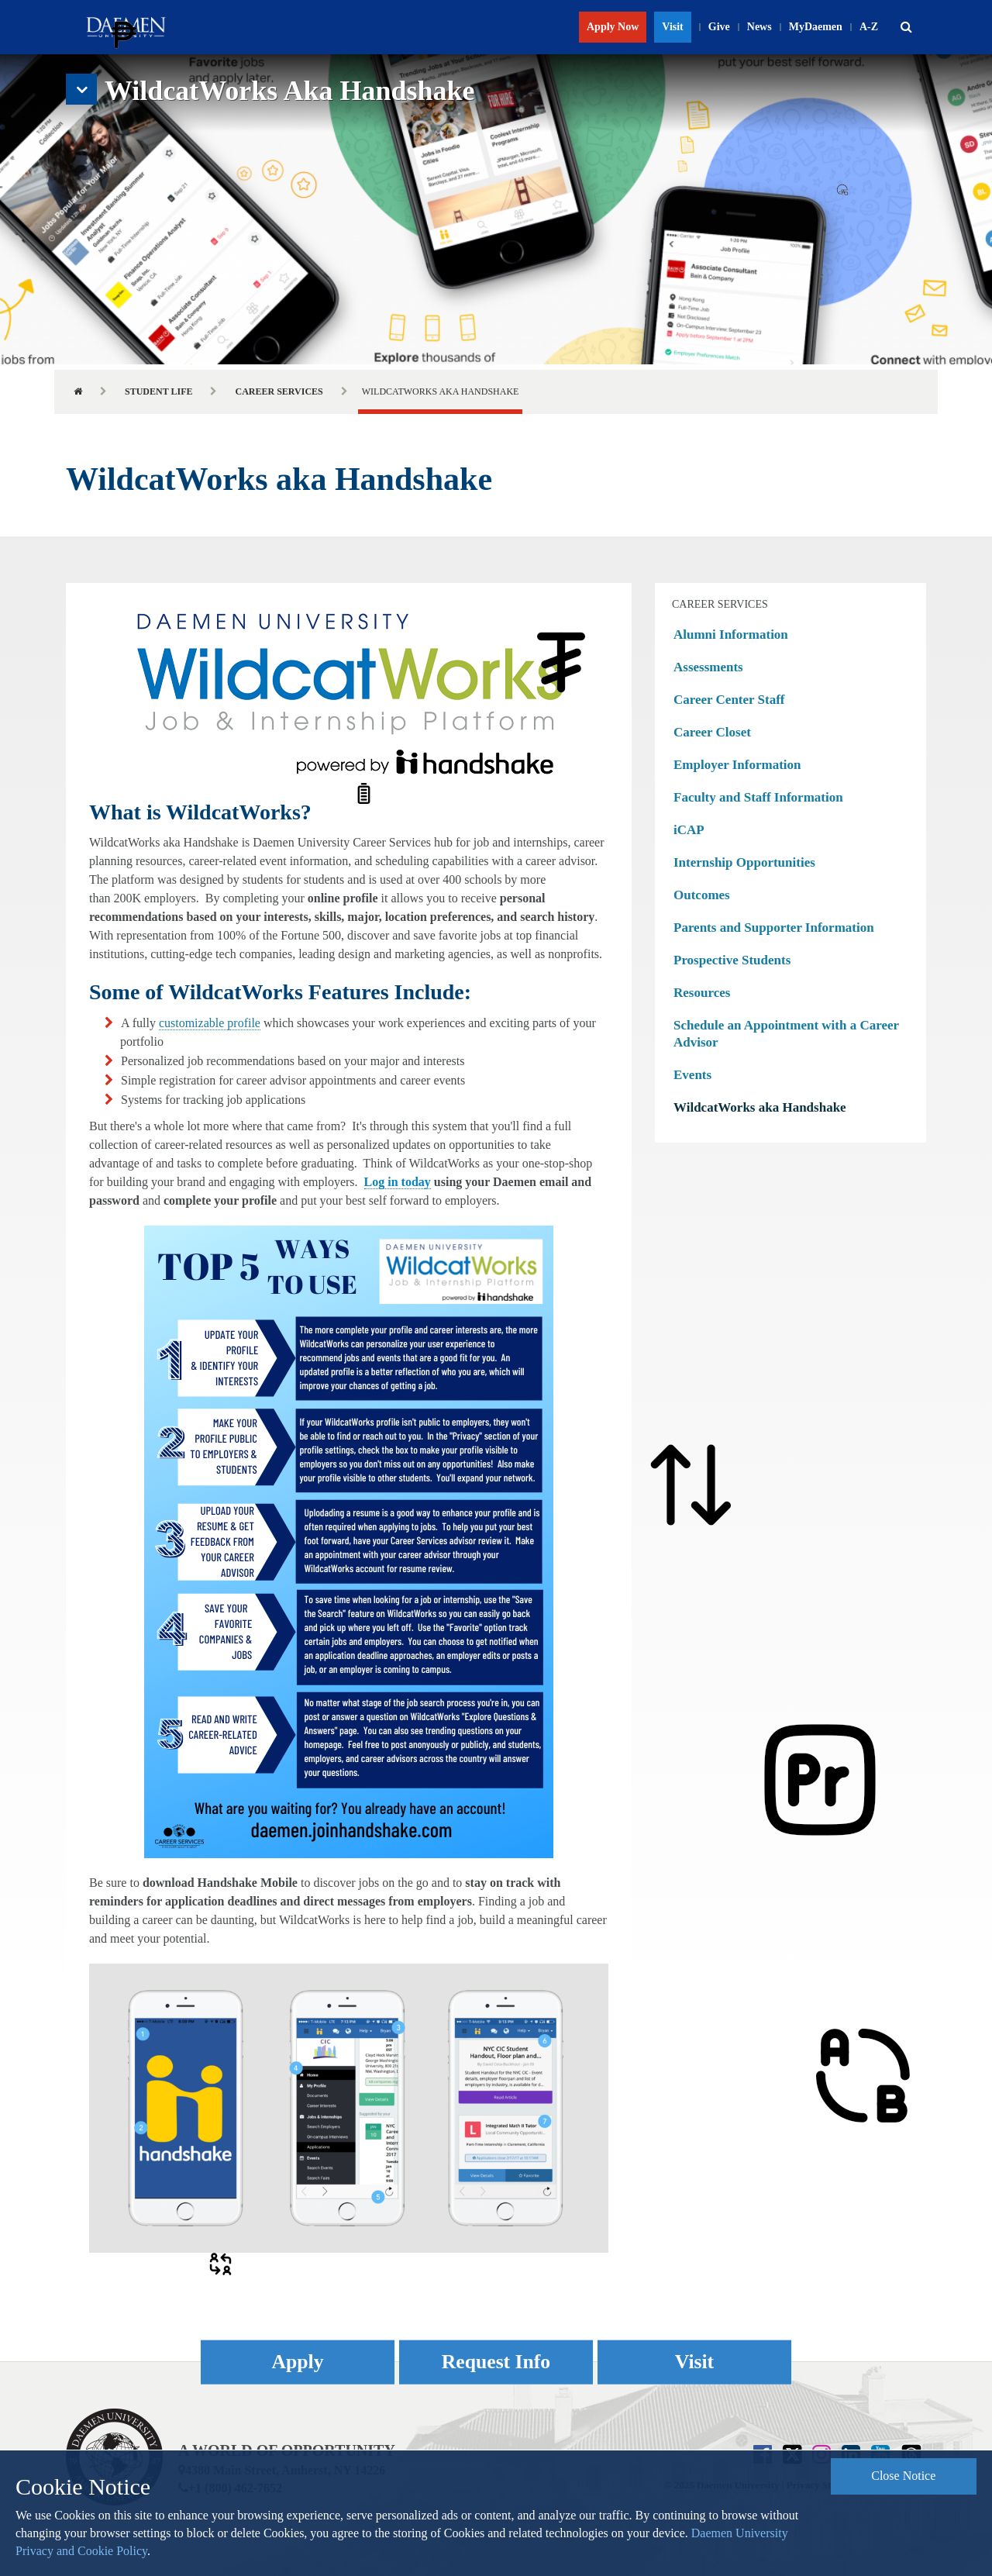 This screenshot has height=2576, width=992. I want to click on indicates battery is fully charged, so click(363, 793).